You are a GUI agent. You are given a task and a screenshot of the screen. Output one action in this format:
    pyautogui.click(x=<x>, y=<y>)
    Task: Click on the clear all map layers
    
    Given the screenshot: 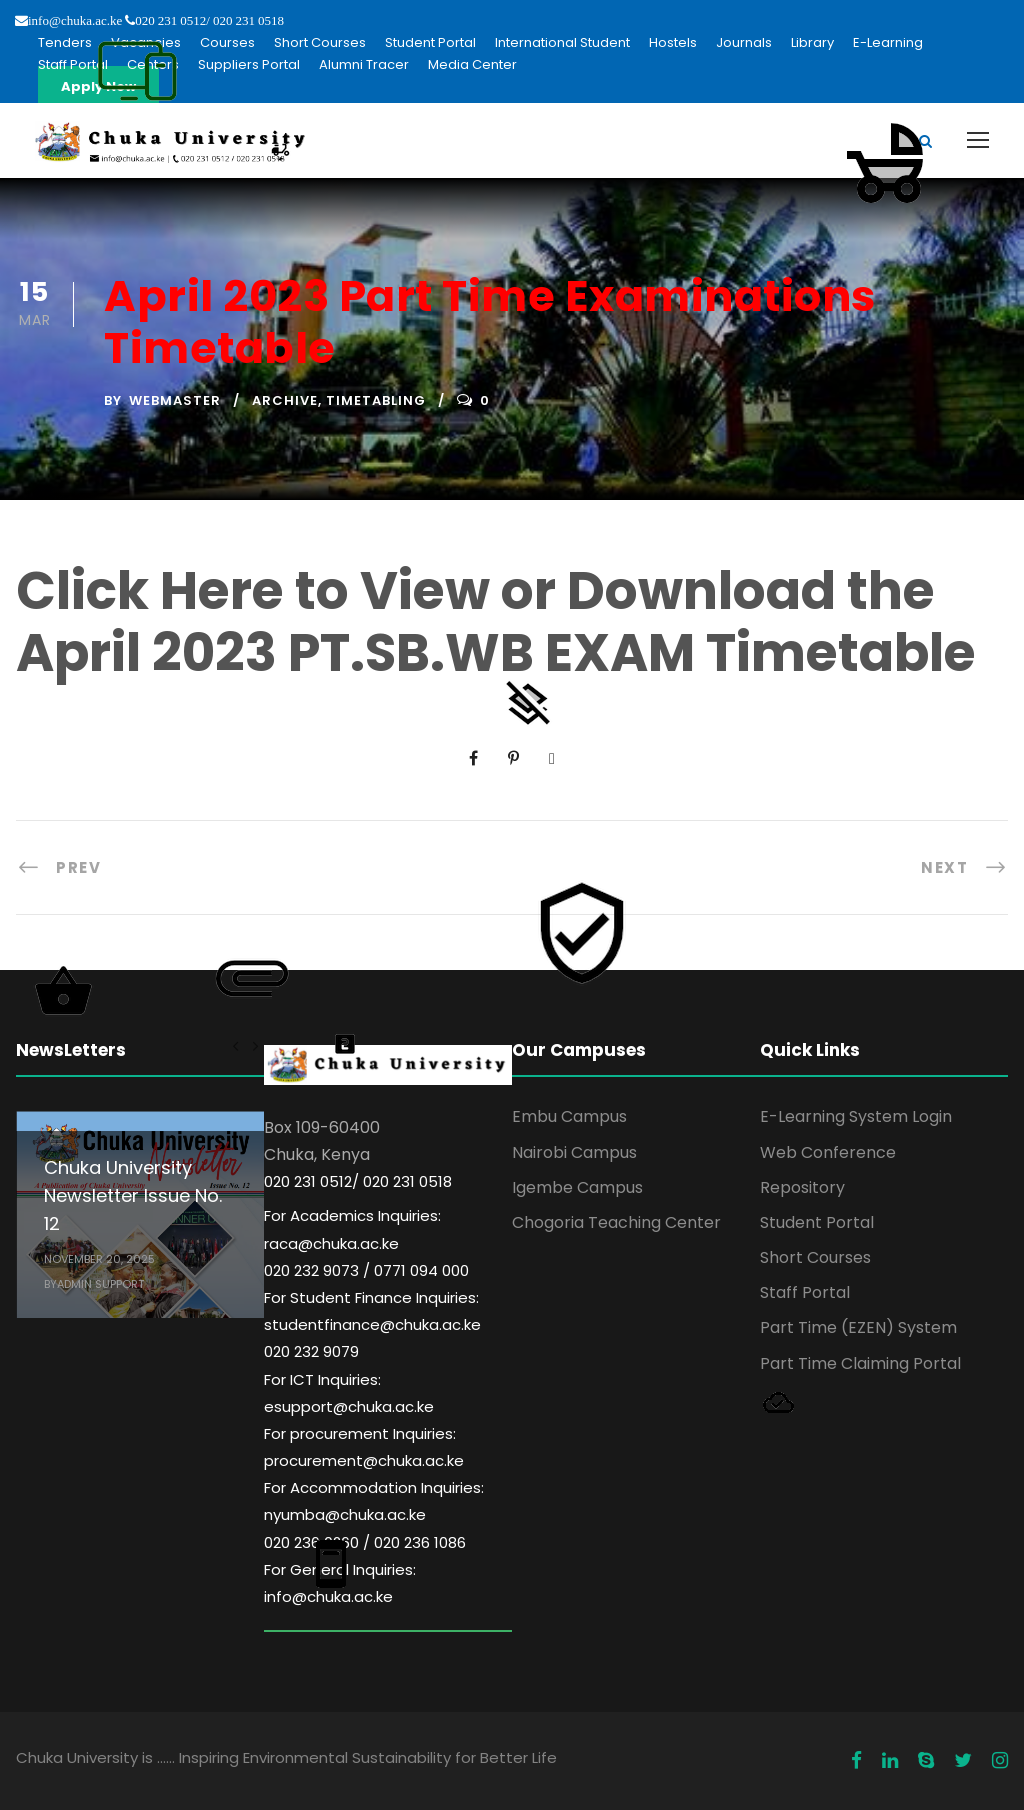 What is the action you would take?
    pyautogui.click(x=528, y=705)
    